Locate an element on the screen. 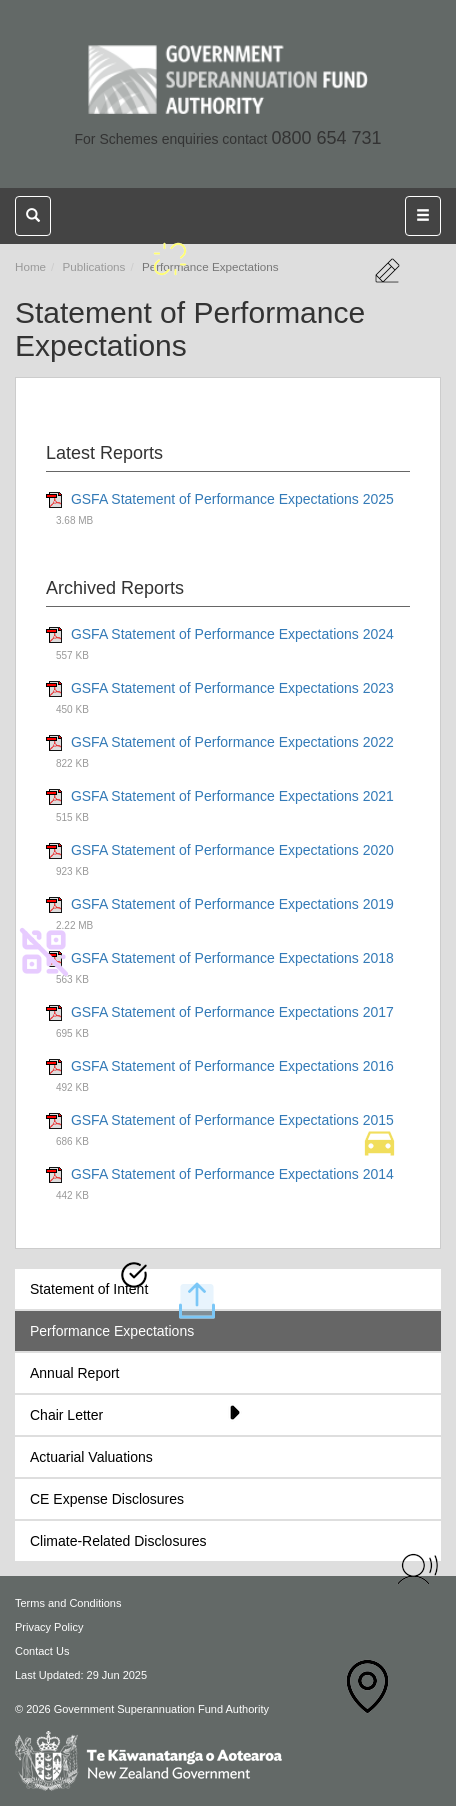  QR code scanning is disabled is located at coordinates (44, 952).